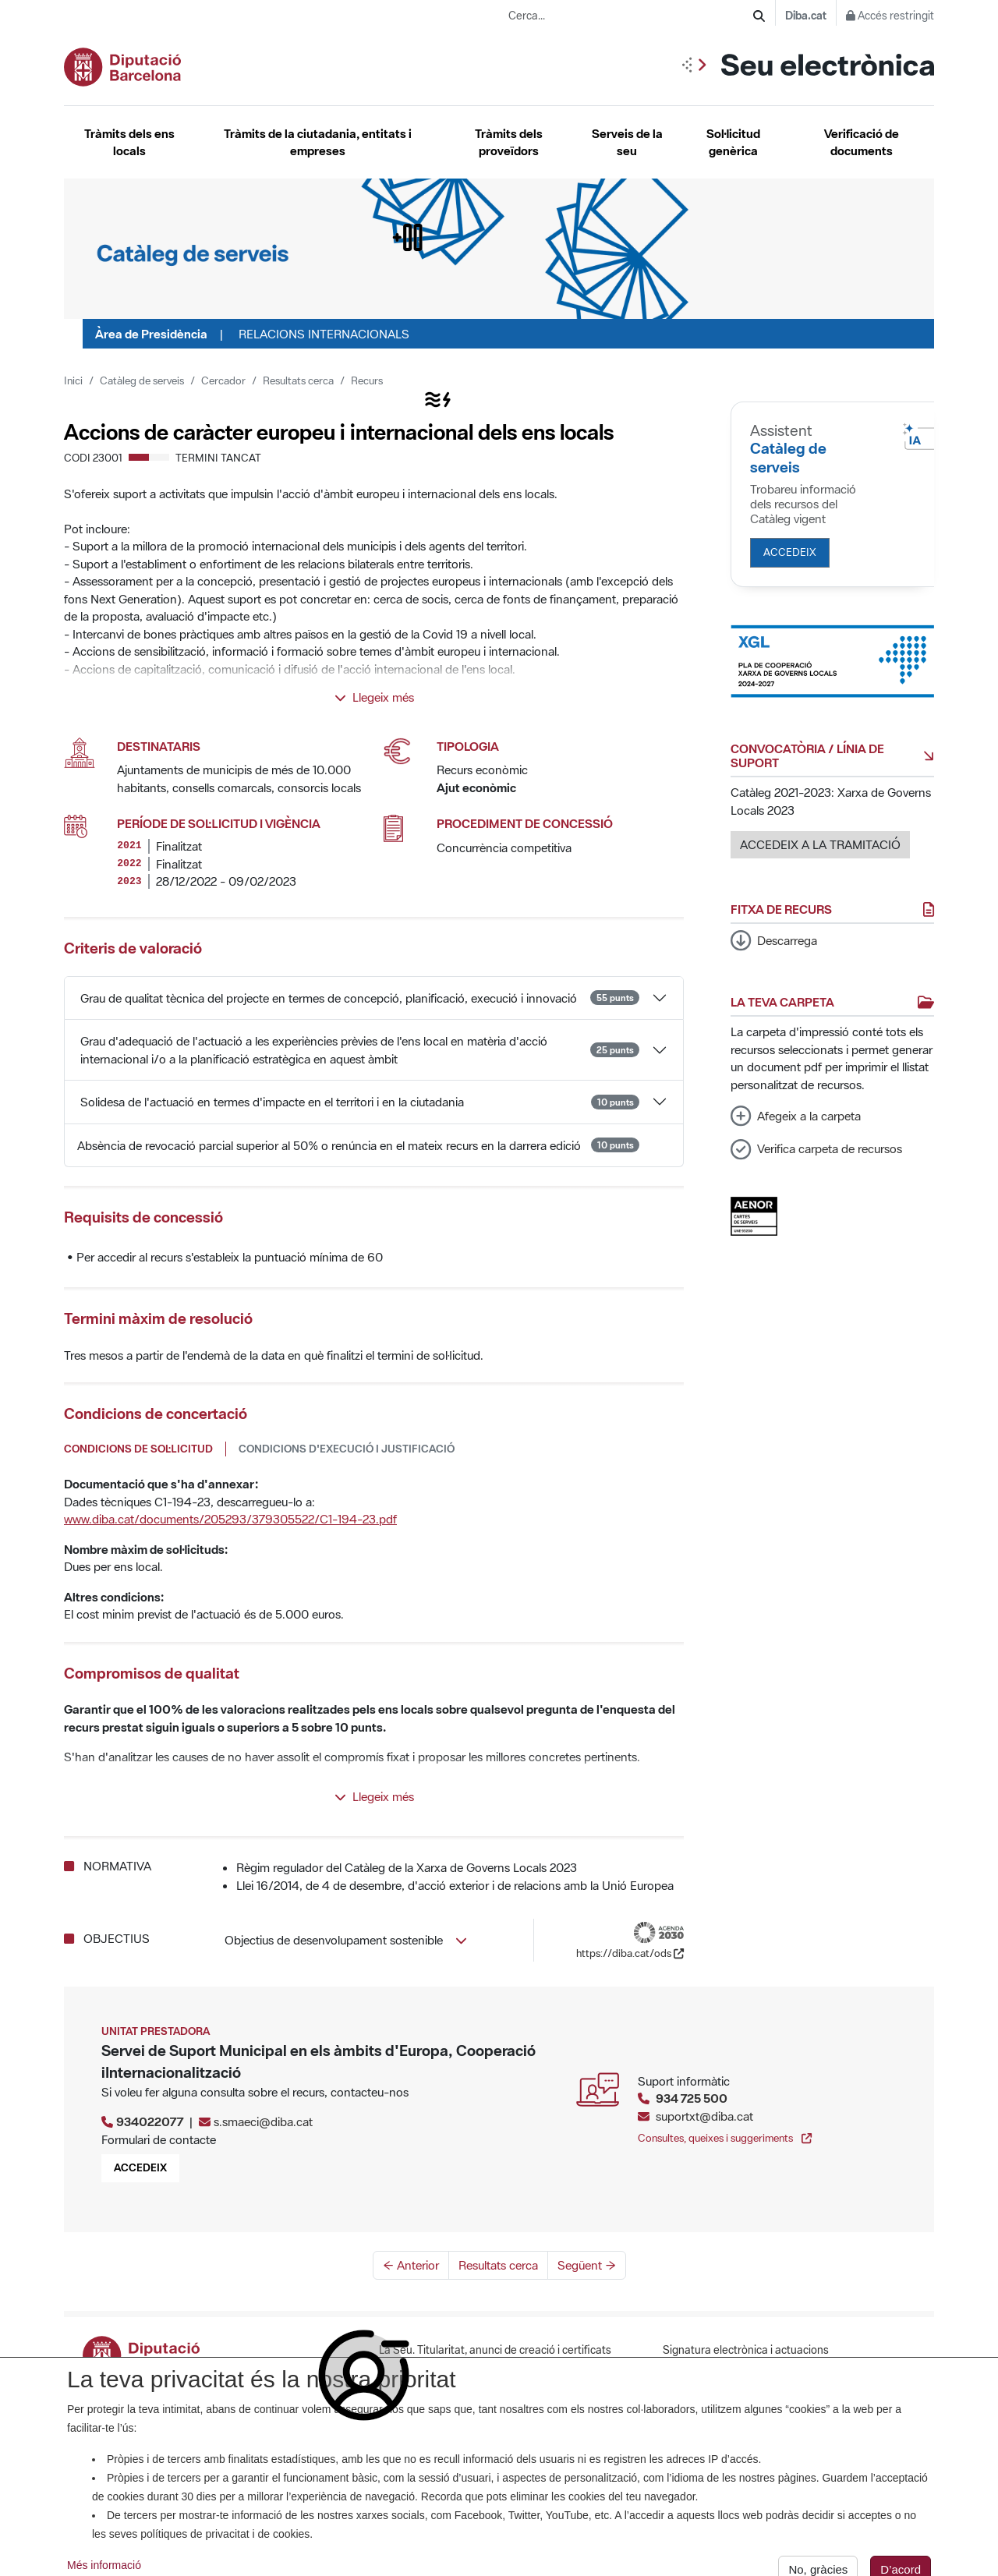 The height and width of the screenshot is (2576, 998). What do you see at coordinates (409, 237) in the screenshot?
I see `add a new column to the left` at bounding box center [409, 237].